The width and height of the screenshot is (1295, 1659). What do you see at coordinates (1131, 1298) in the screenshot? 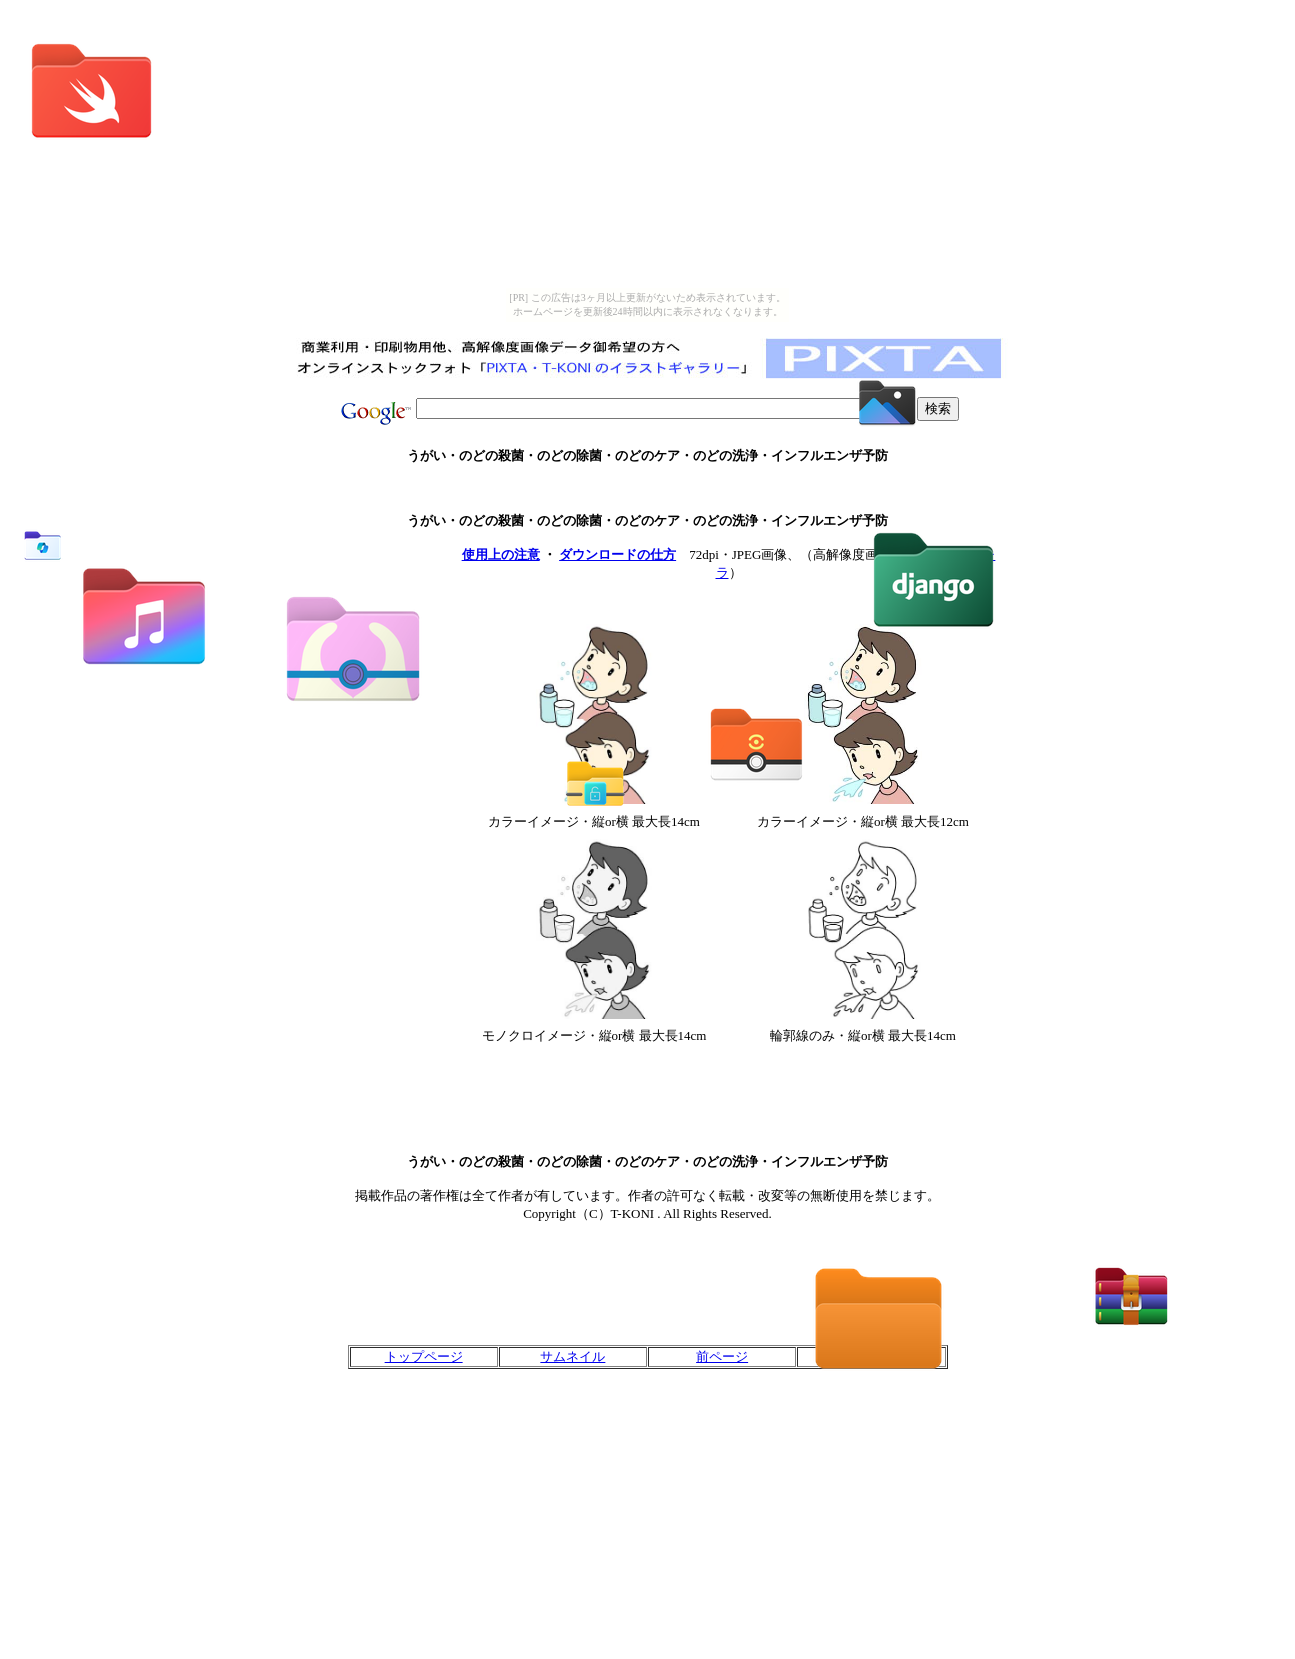
I see `open folder containing WinRAR archives` at bounding box center [1131, 1298].